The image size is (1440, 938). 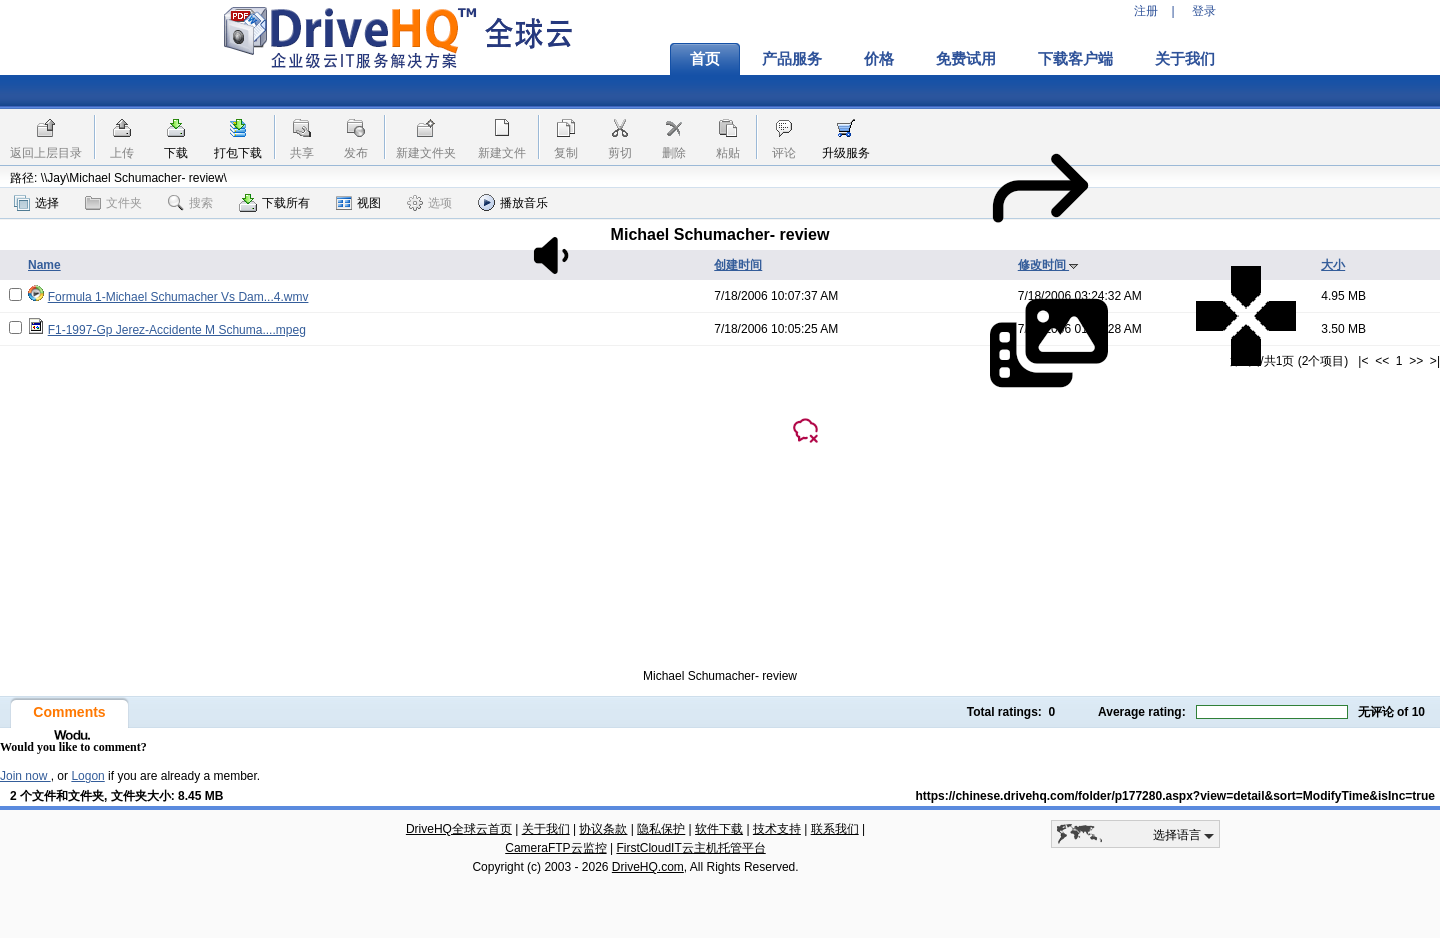 What do you see at coordinates (1040, 185) in the screenshot?
I see `forward a message or email` at bounding box center [1040, 185].